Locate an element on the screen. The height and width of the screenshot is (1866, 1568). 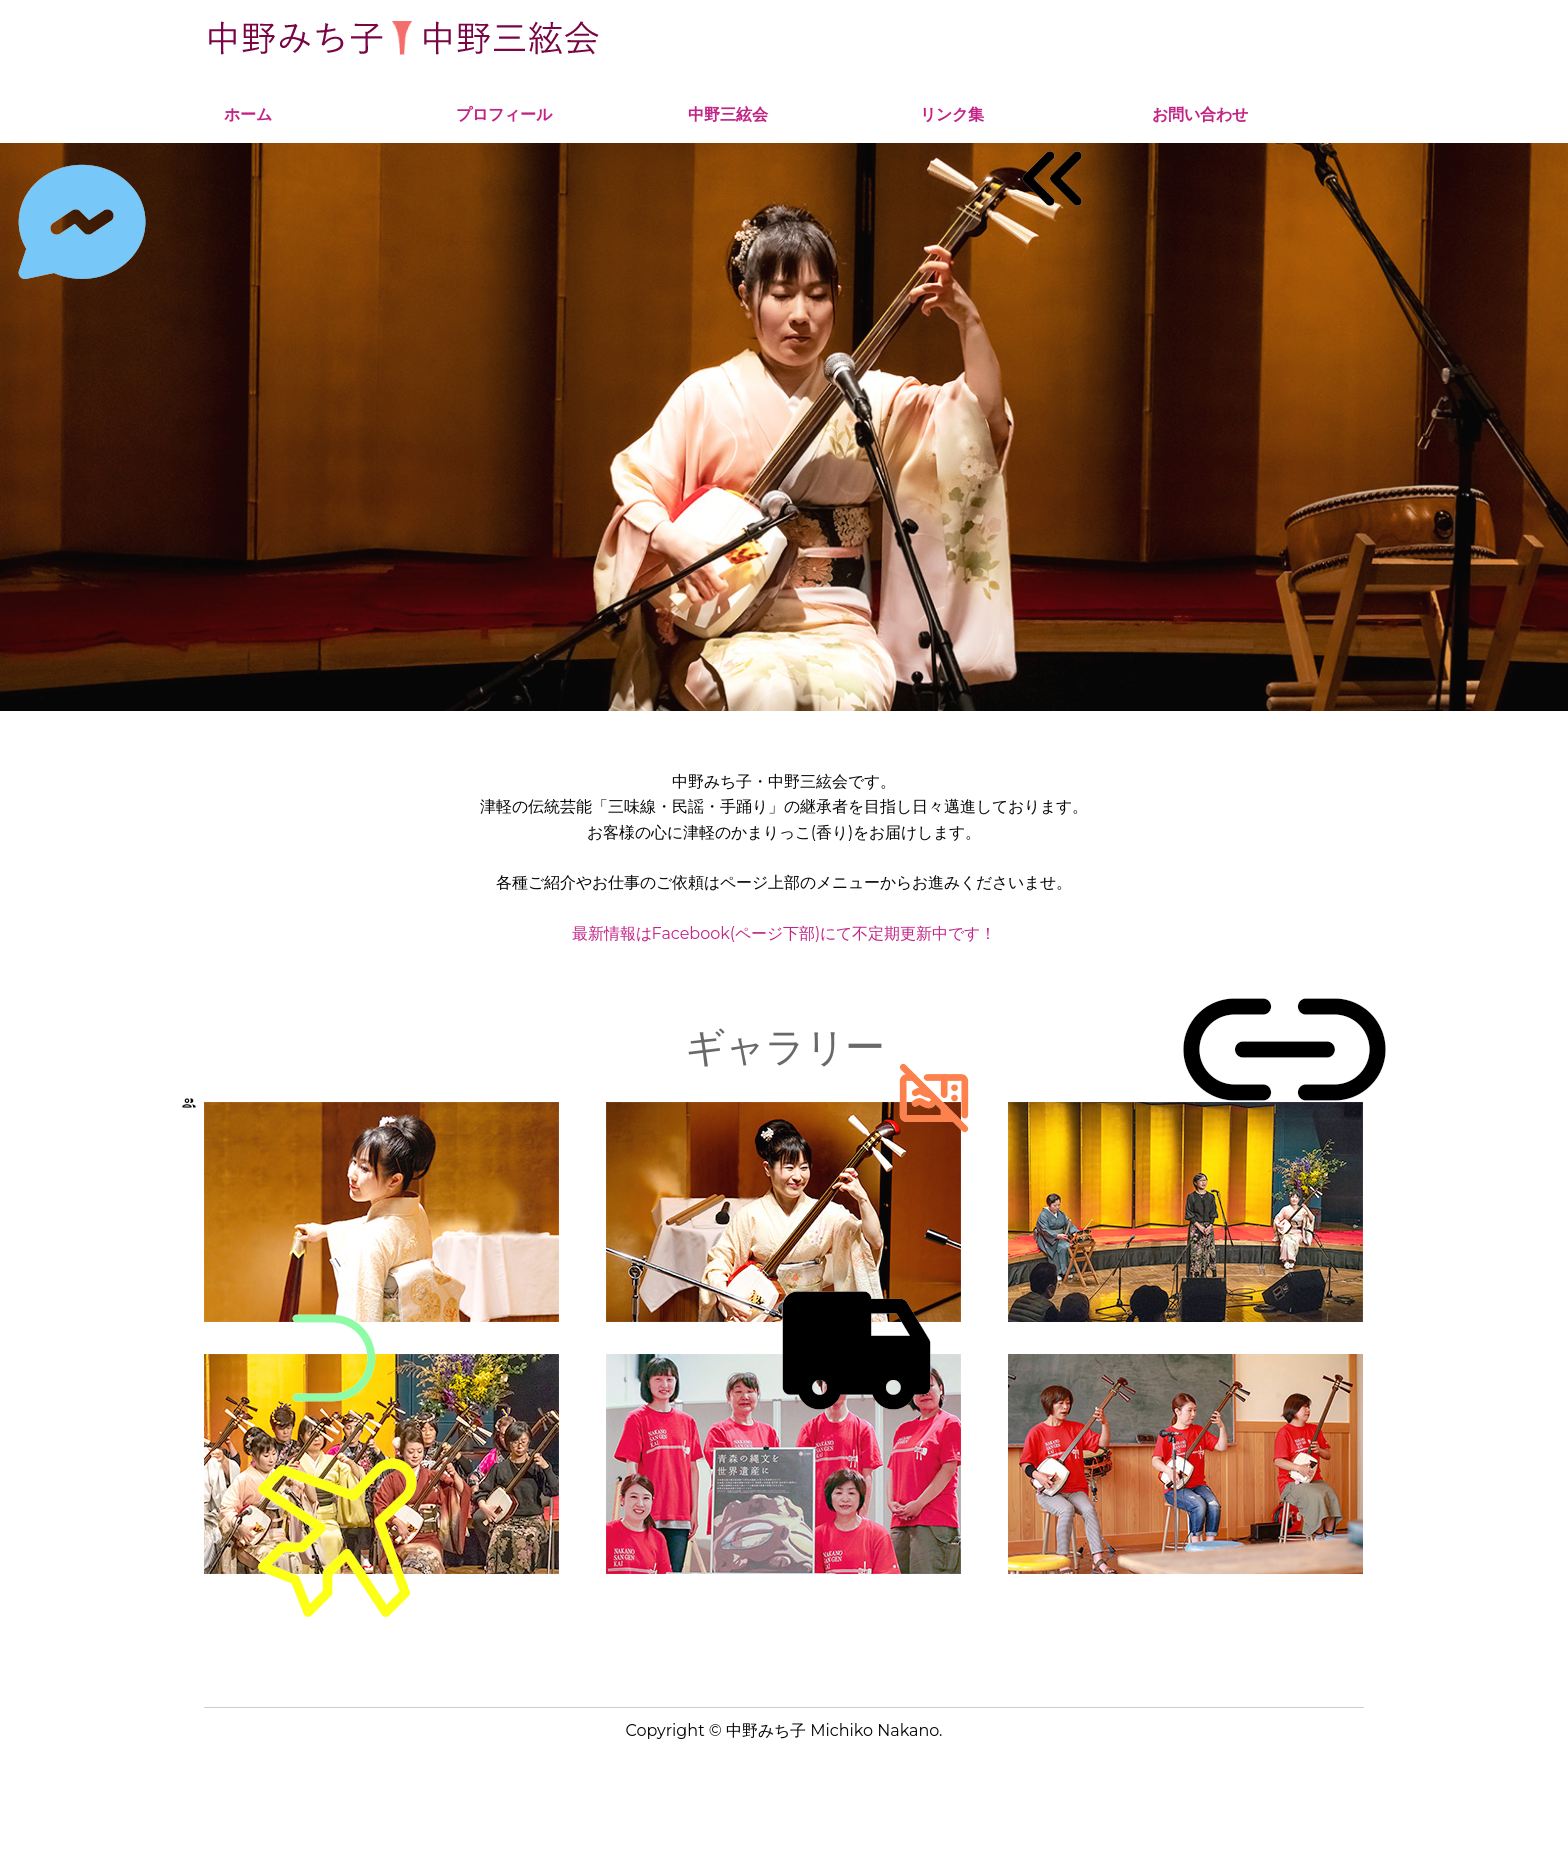
enable airplane mode is located at coordinates (340, 1534).